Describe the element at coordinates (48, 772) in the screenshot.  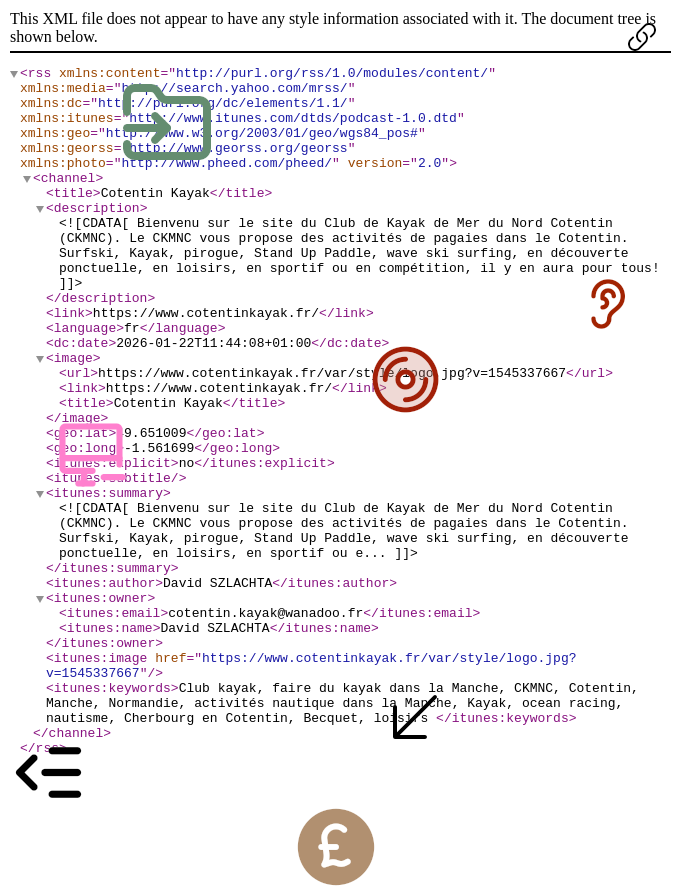
I see `decrease text indentation` at that location.